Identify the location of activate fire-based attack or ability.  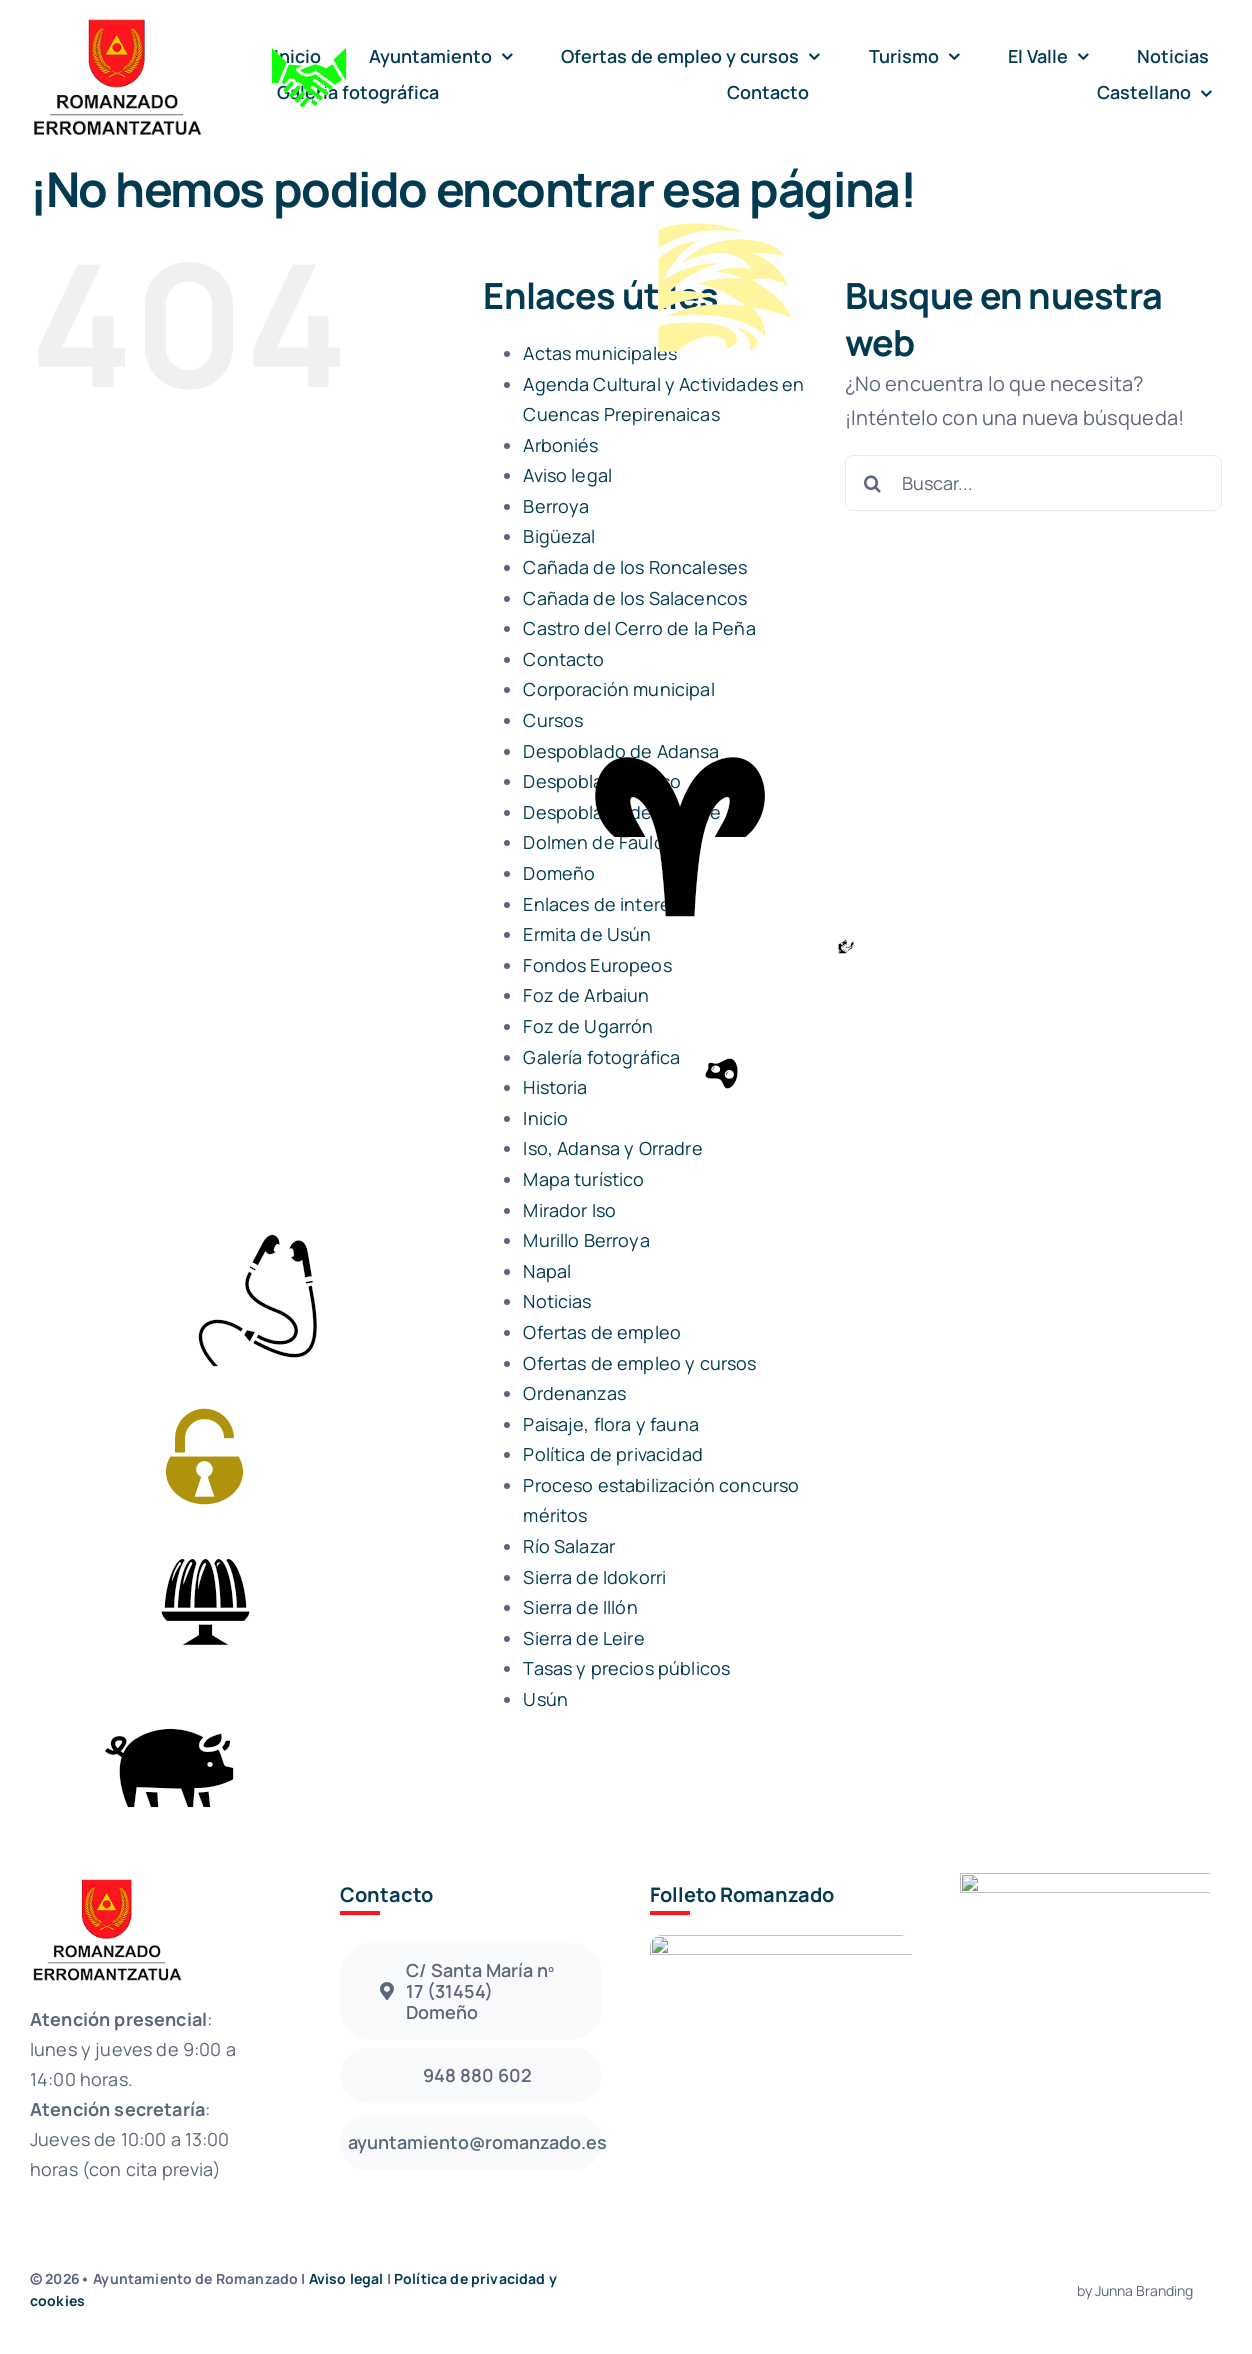
(725, 285).